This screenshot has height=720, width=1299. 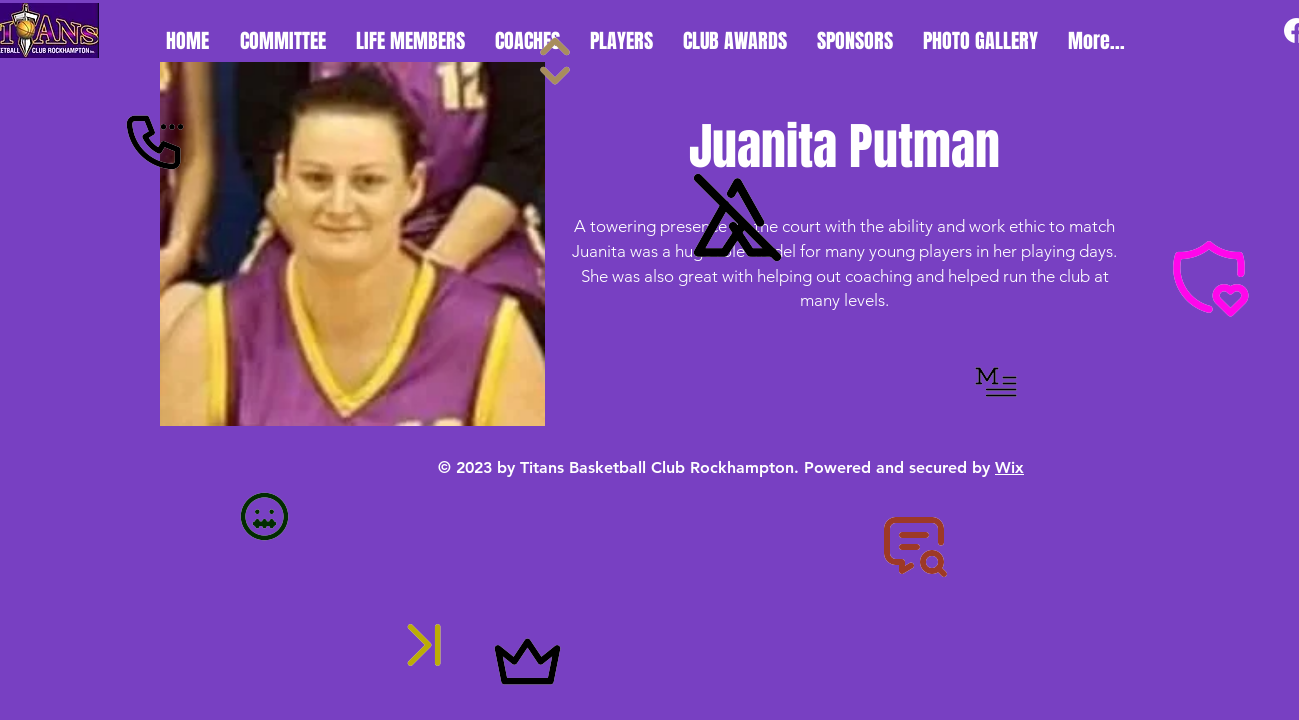 I want to click on indicates an active or incoming call, so click(x=155, y=141).